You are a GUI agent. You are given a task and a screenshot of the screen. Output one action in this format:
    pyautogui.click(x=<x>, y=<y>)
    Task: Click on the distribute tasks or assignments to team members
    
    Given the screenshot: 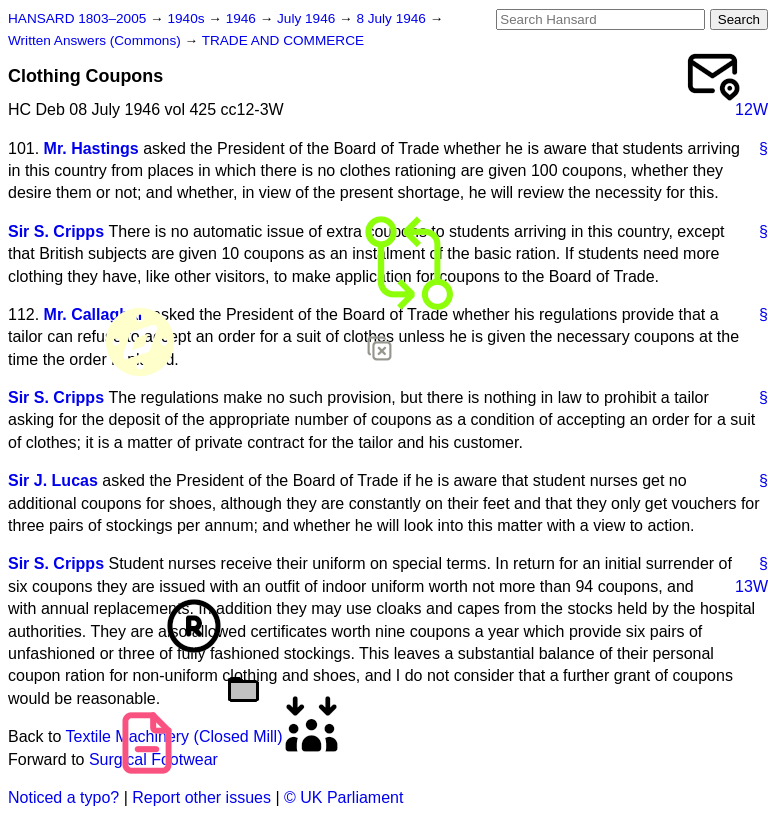 What is the action you would take?
    pyautogui.click(x=311, y=725)
    